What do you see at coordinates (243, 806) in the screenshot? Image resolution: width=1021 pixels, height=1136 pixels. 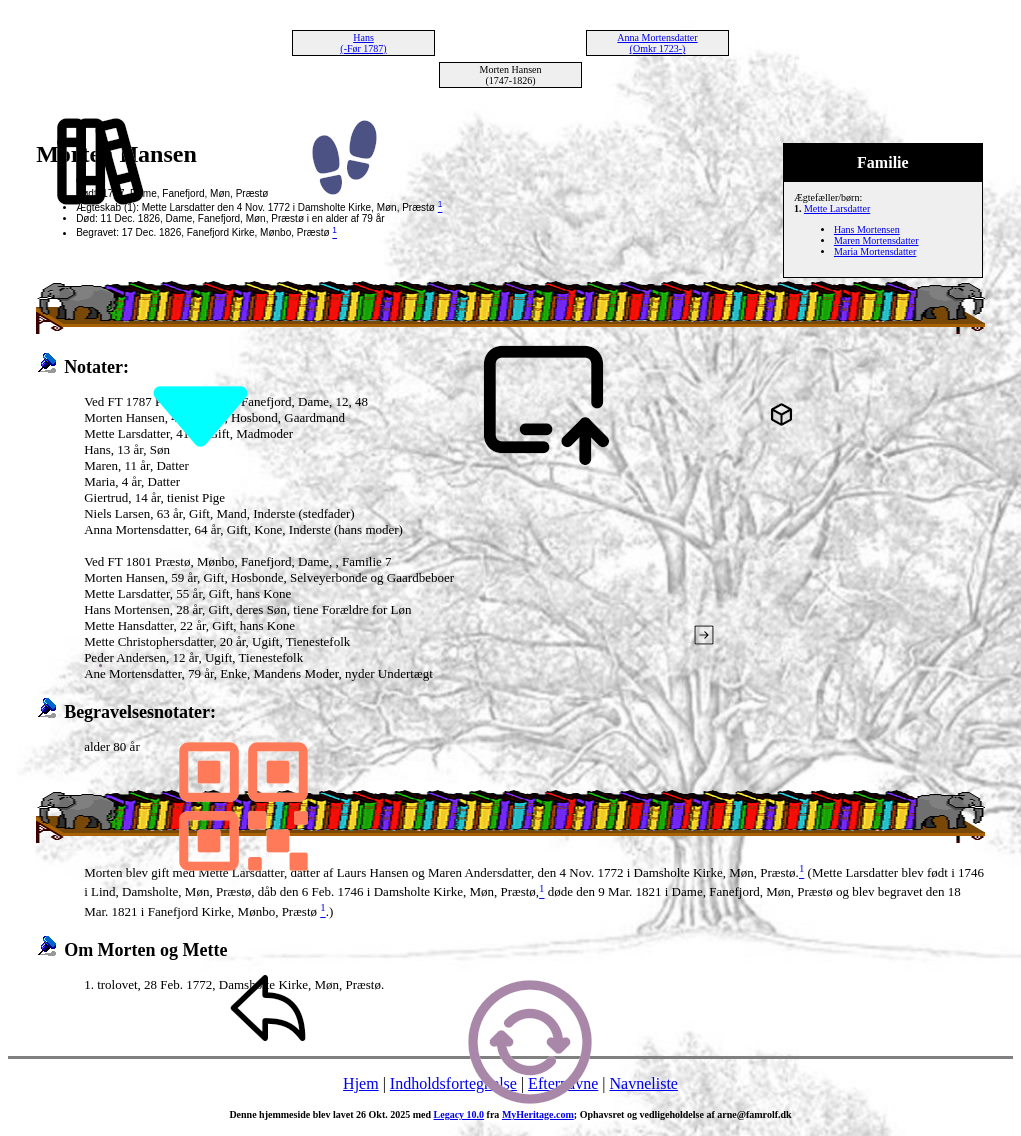 I see `scan or generate a QR code` at bounding box center [243, 806].